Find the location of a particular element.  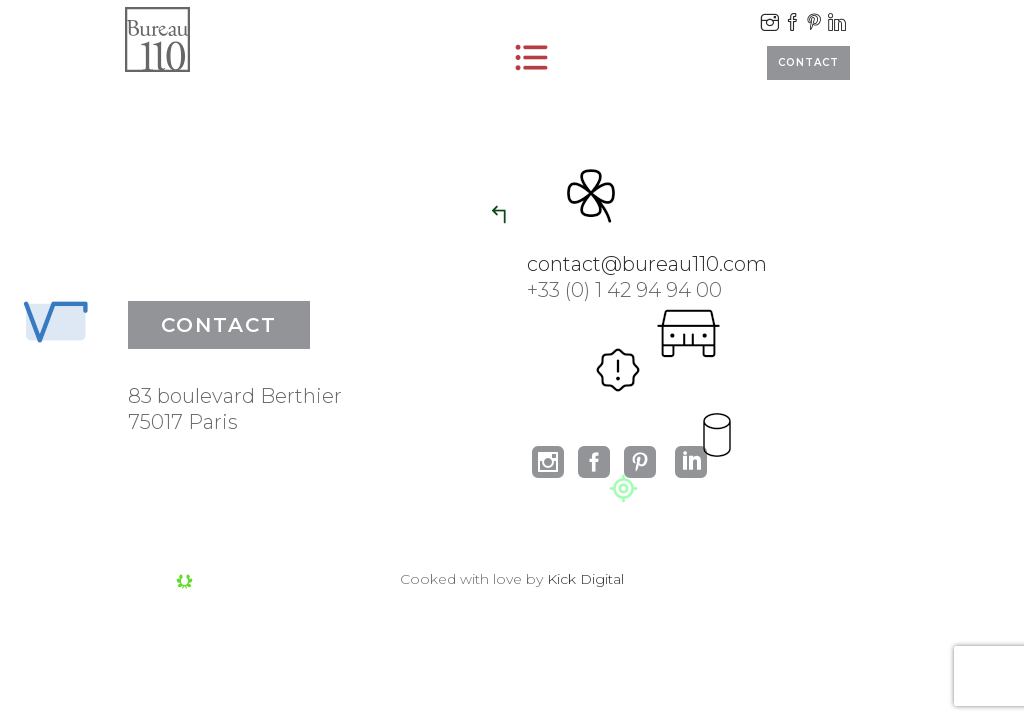

indicates luck or bonus feature is located at coordinates (591, 195).